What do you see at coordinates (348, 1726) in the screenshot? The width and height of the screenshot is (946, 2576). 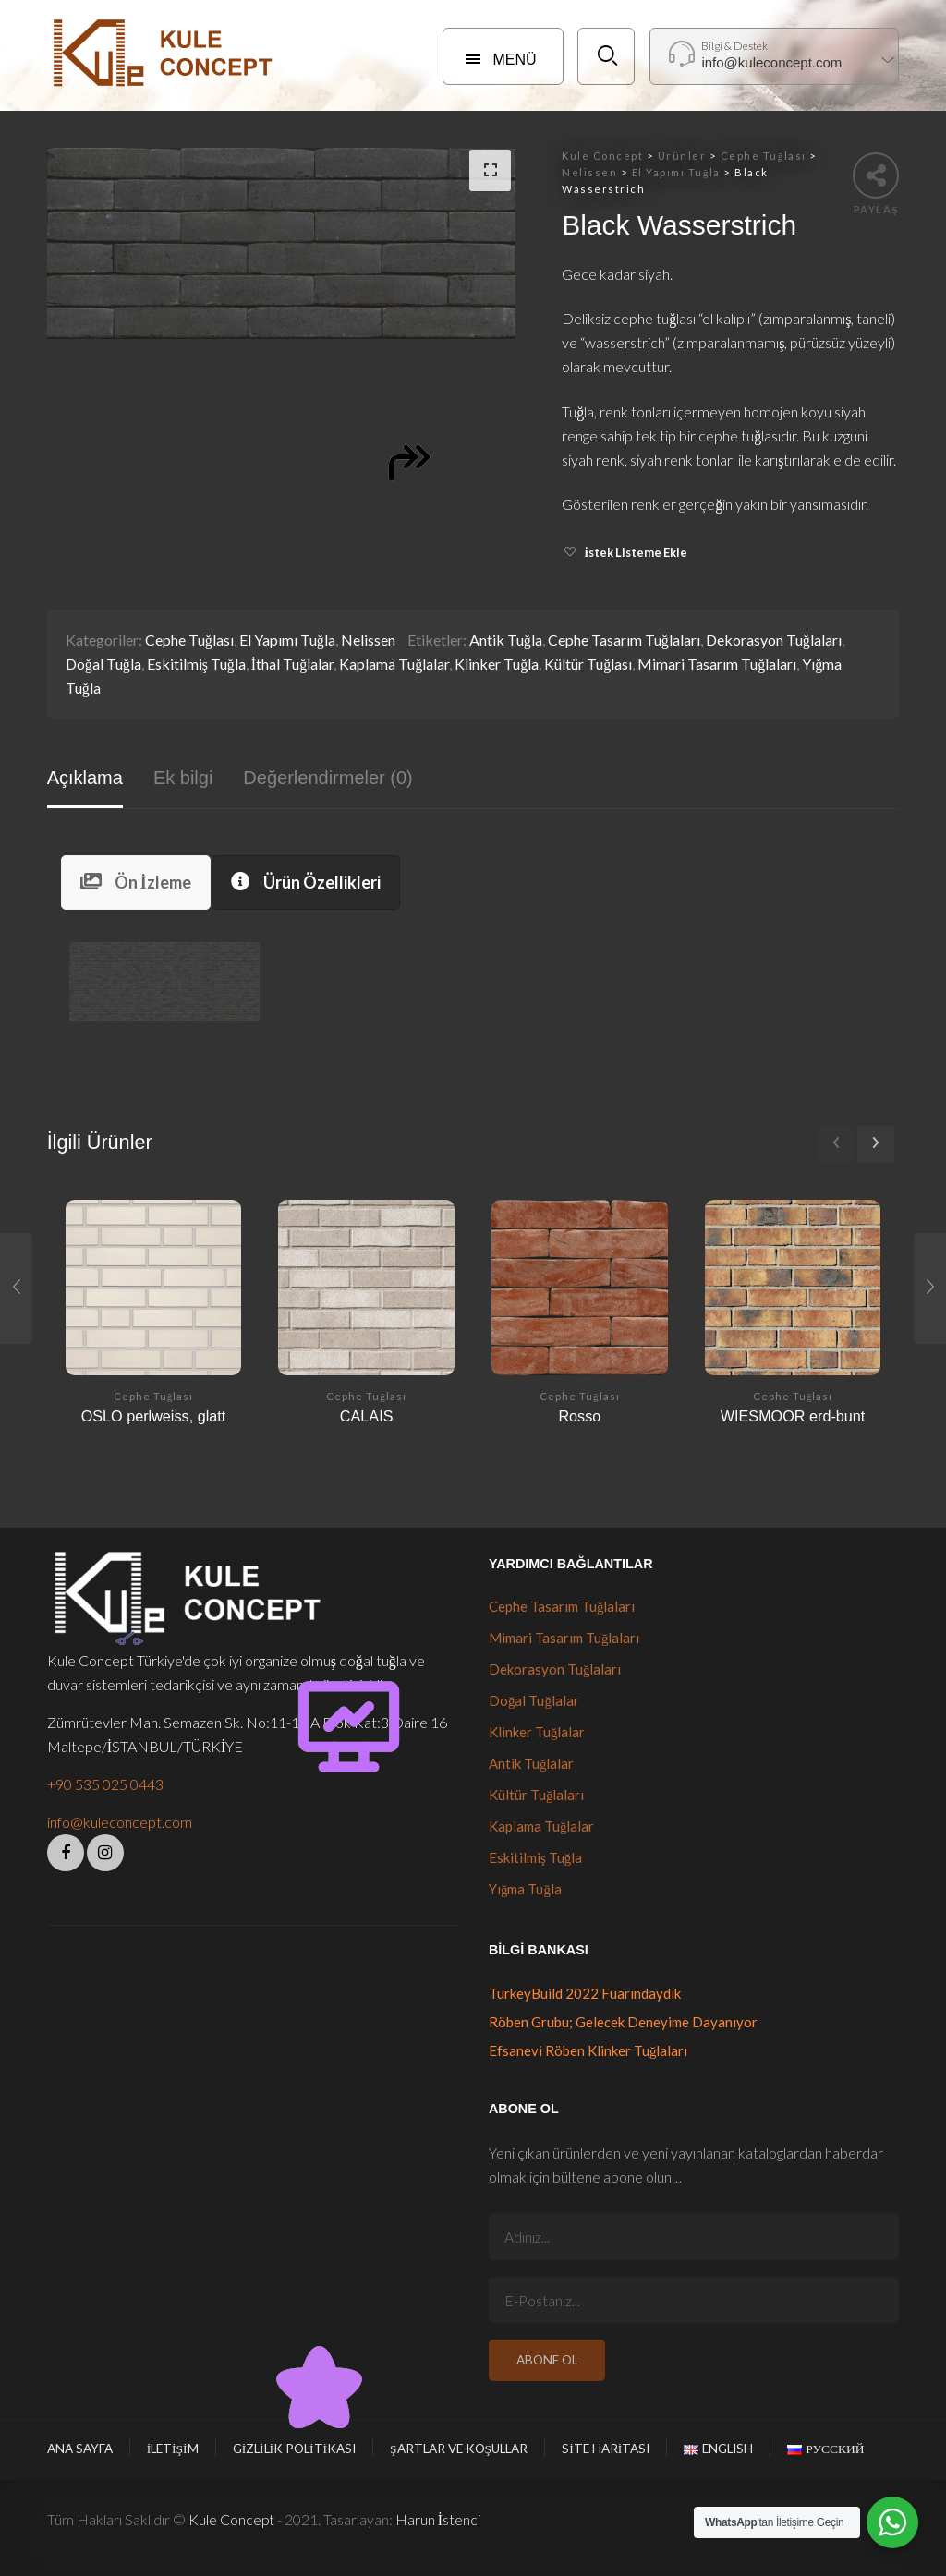 I see `view device performance analytics` at bounding box center [348, 1726].